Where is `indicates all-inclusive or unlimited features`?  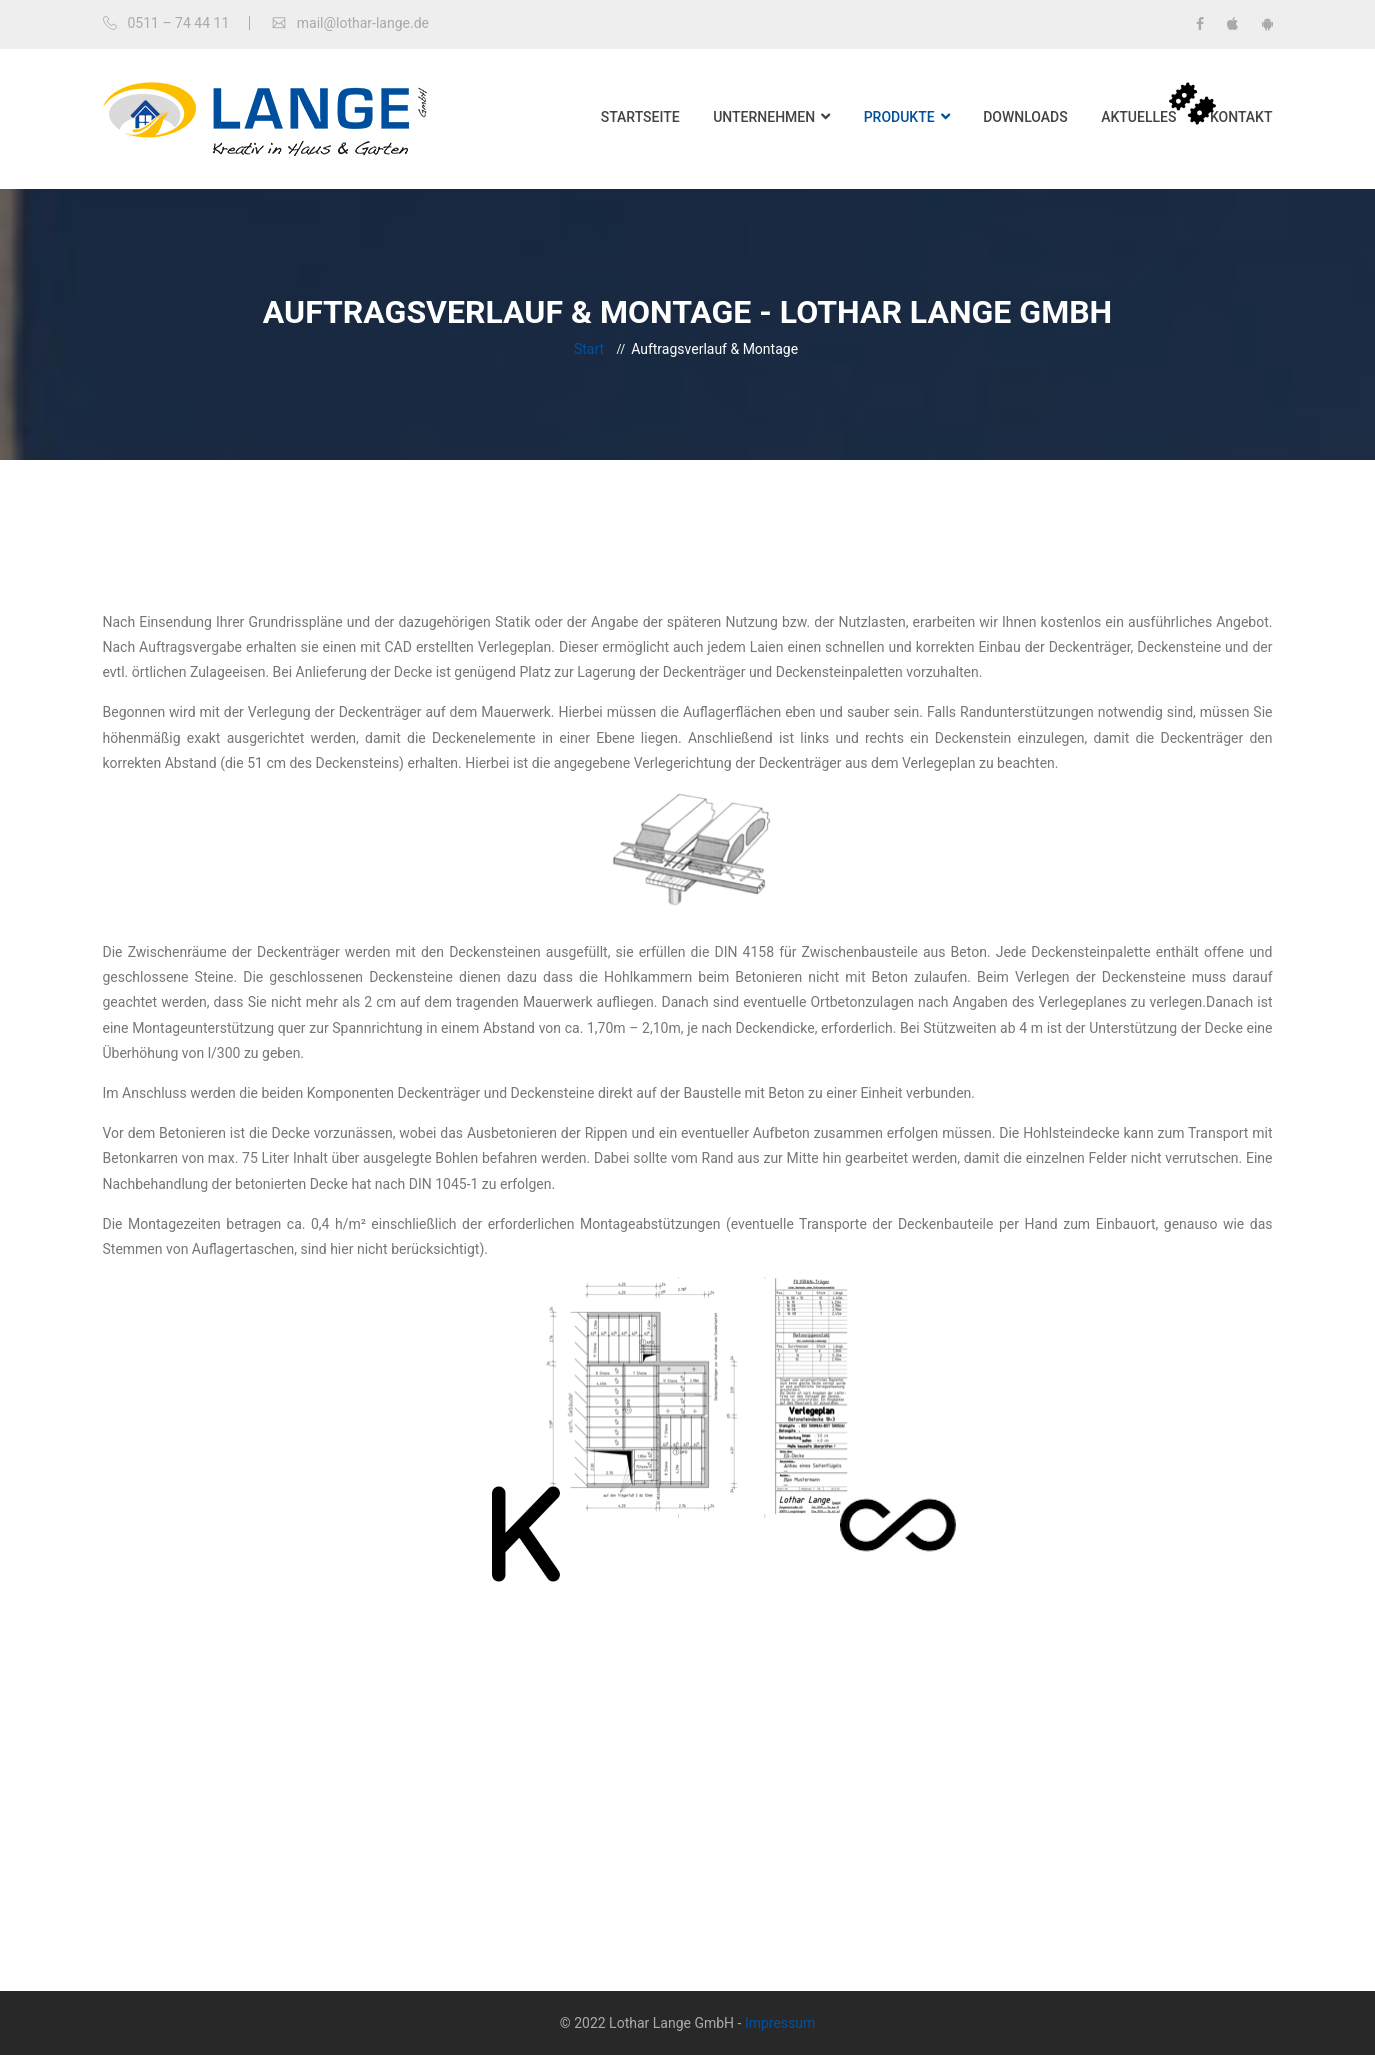 indicates all-inclusive or unlimited features is located at coordinates (898, 1525).